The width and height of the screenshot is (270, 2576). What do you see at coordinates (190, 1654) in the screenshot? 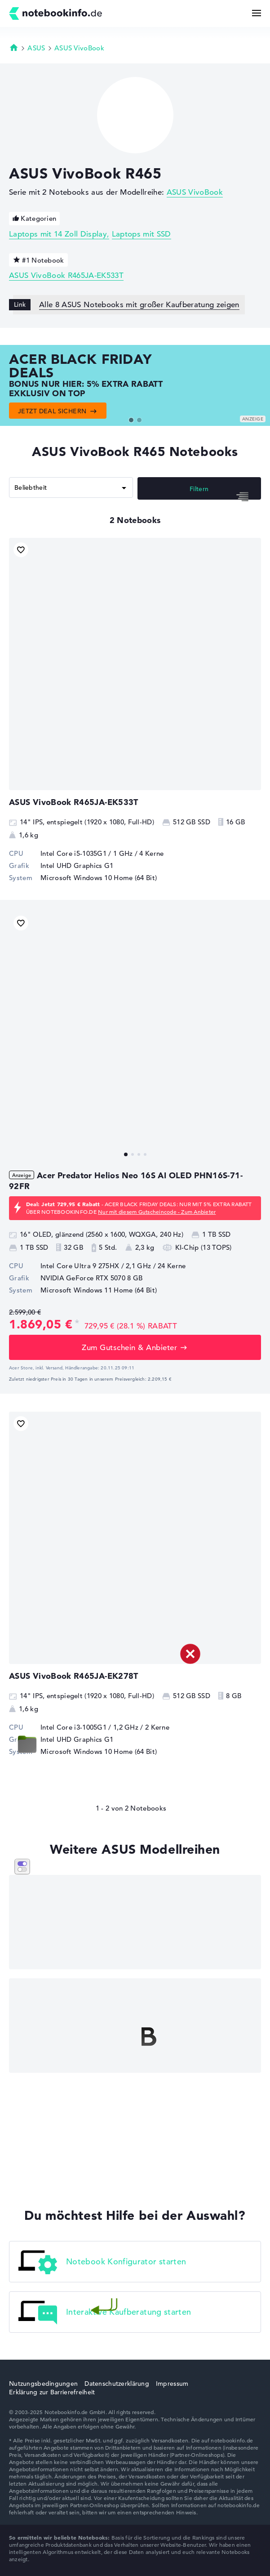
I see `cancel the current action or operation` at bounding box center [190, 1654].